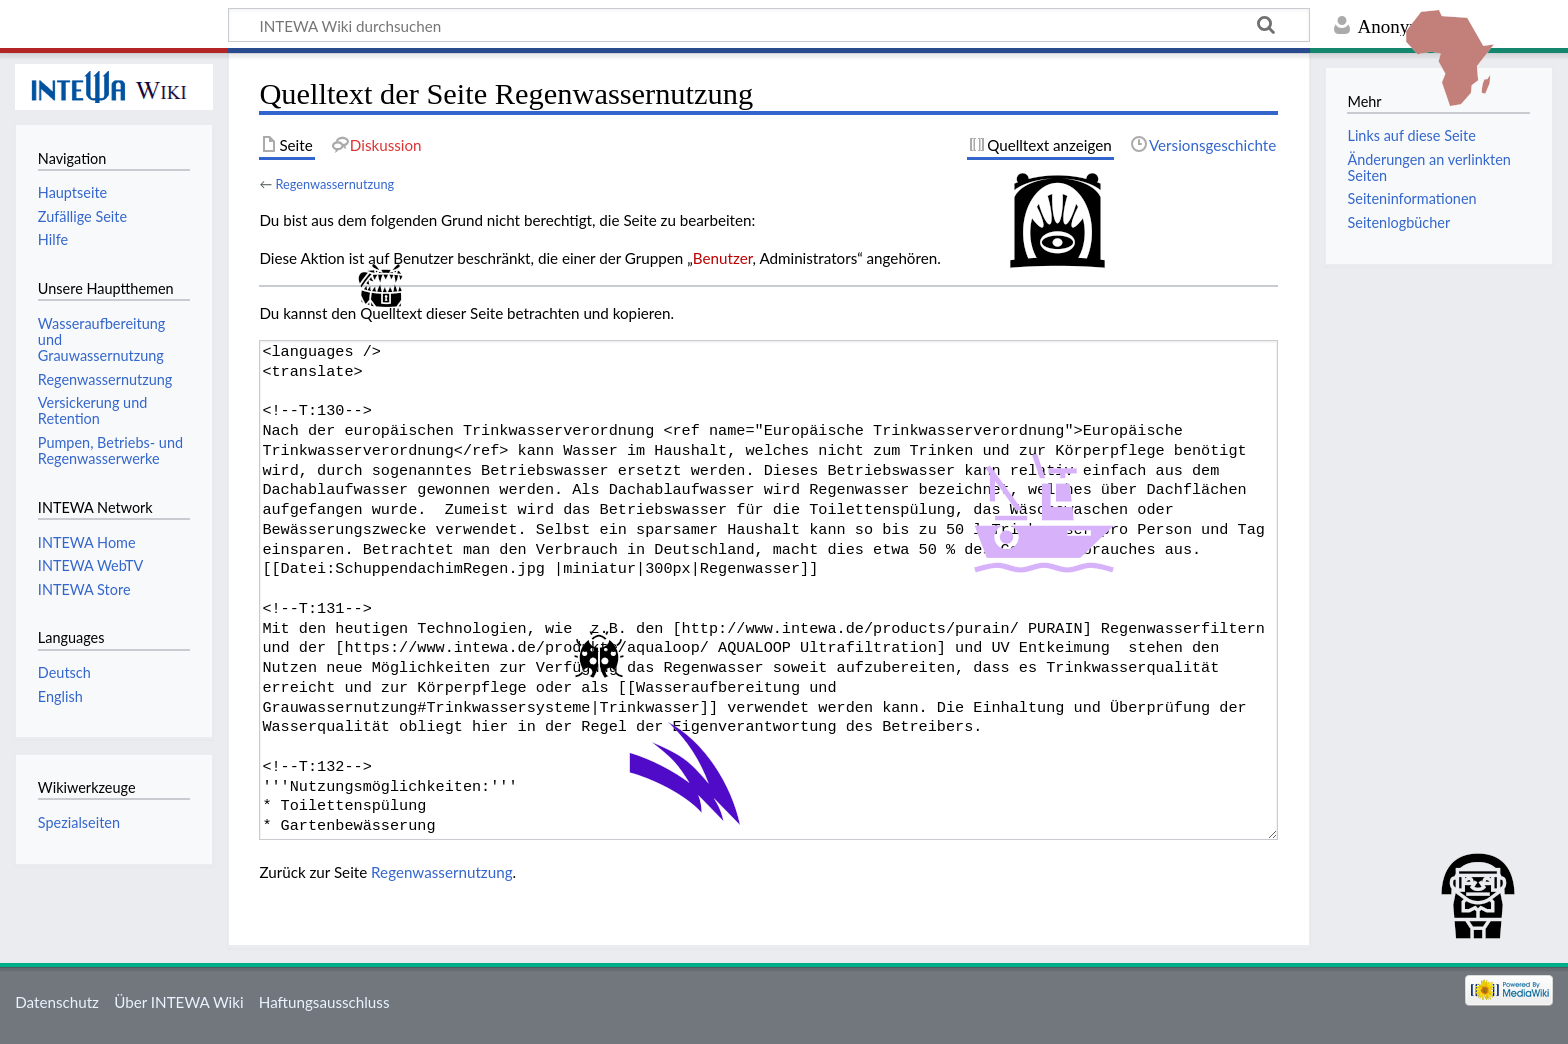  I want to click on access fishing or maritime activities, so click(1044, 509).